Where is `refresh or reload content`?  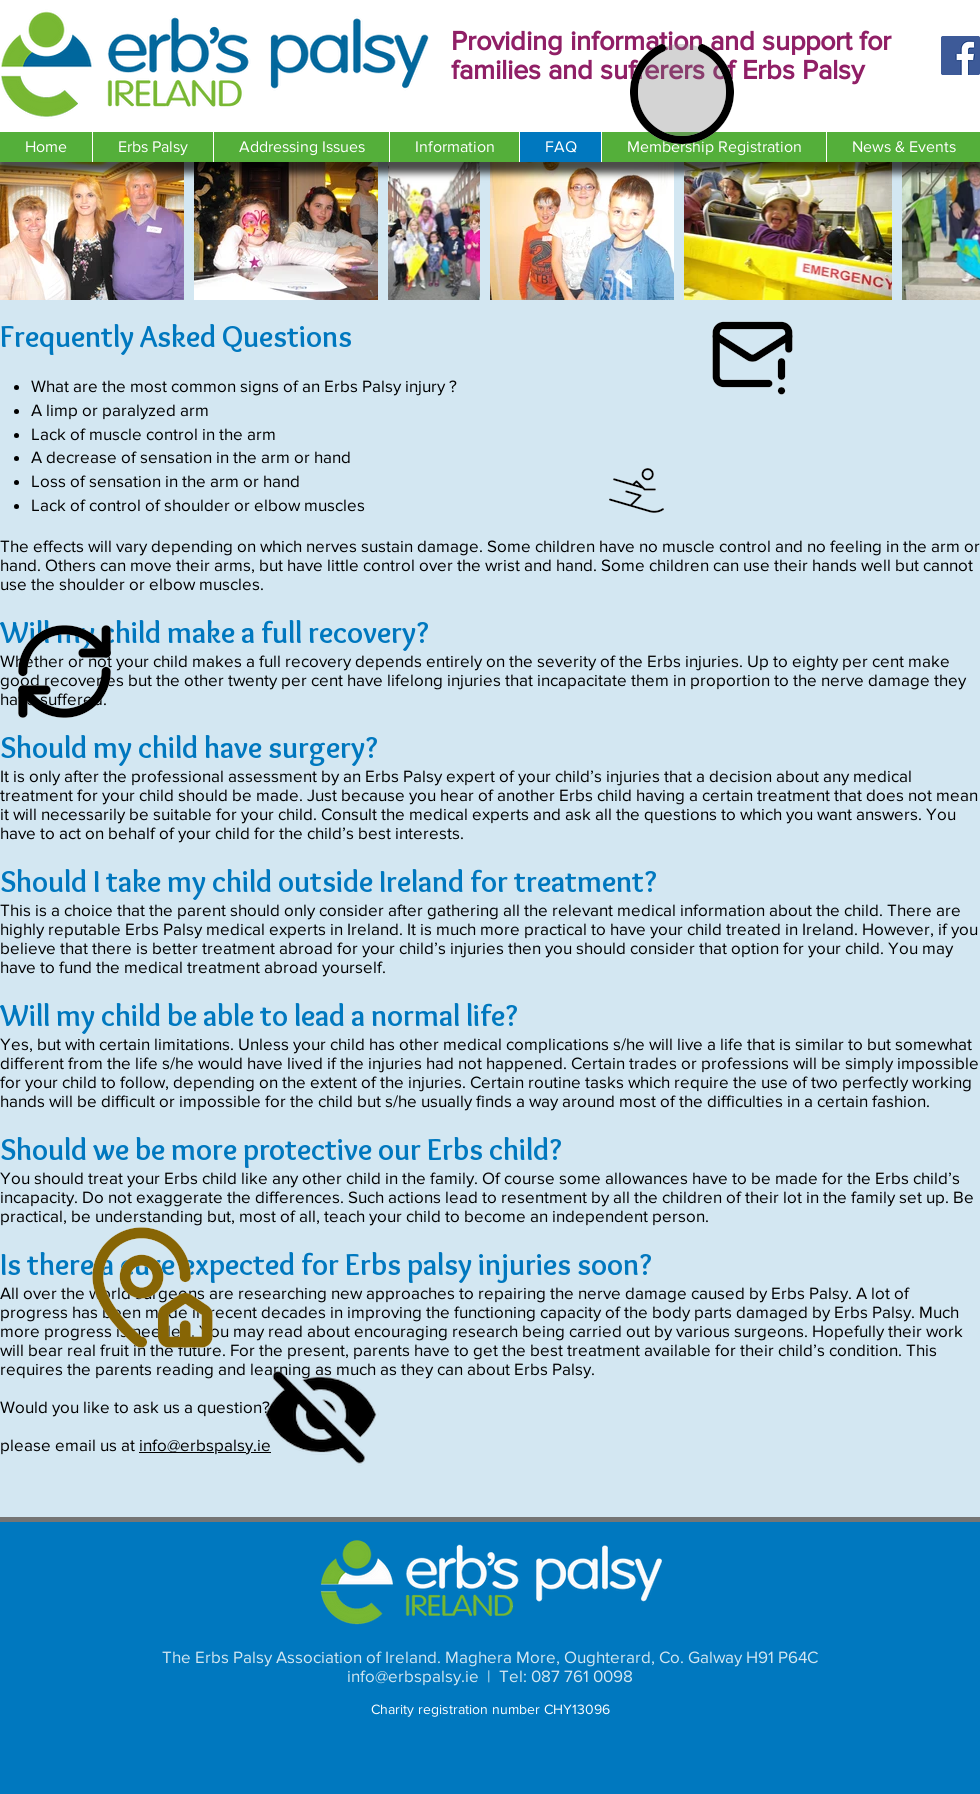
refresh or reload content is located at coordinates (64, 671).